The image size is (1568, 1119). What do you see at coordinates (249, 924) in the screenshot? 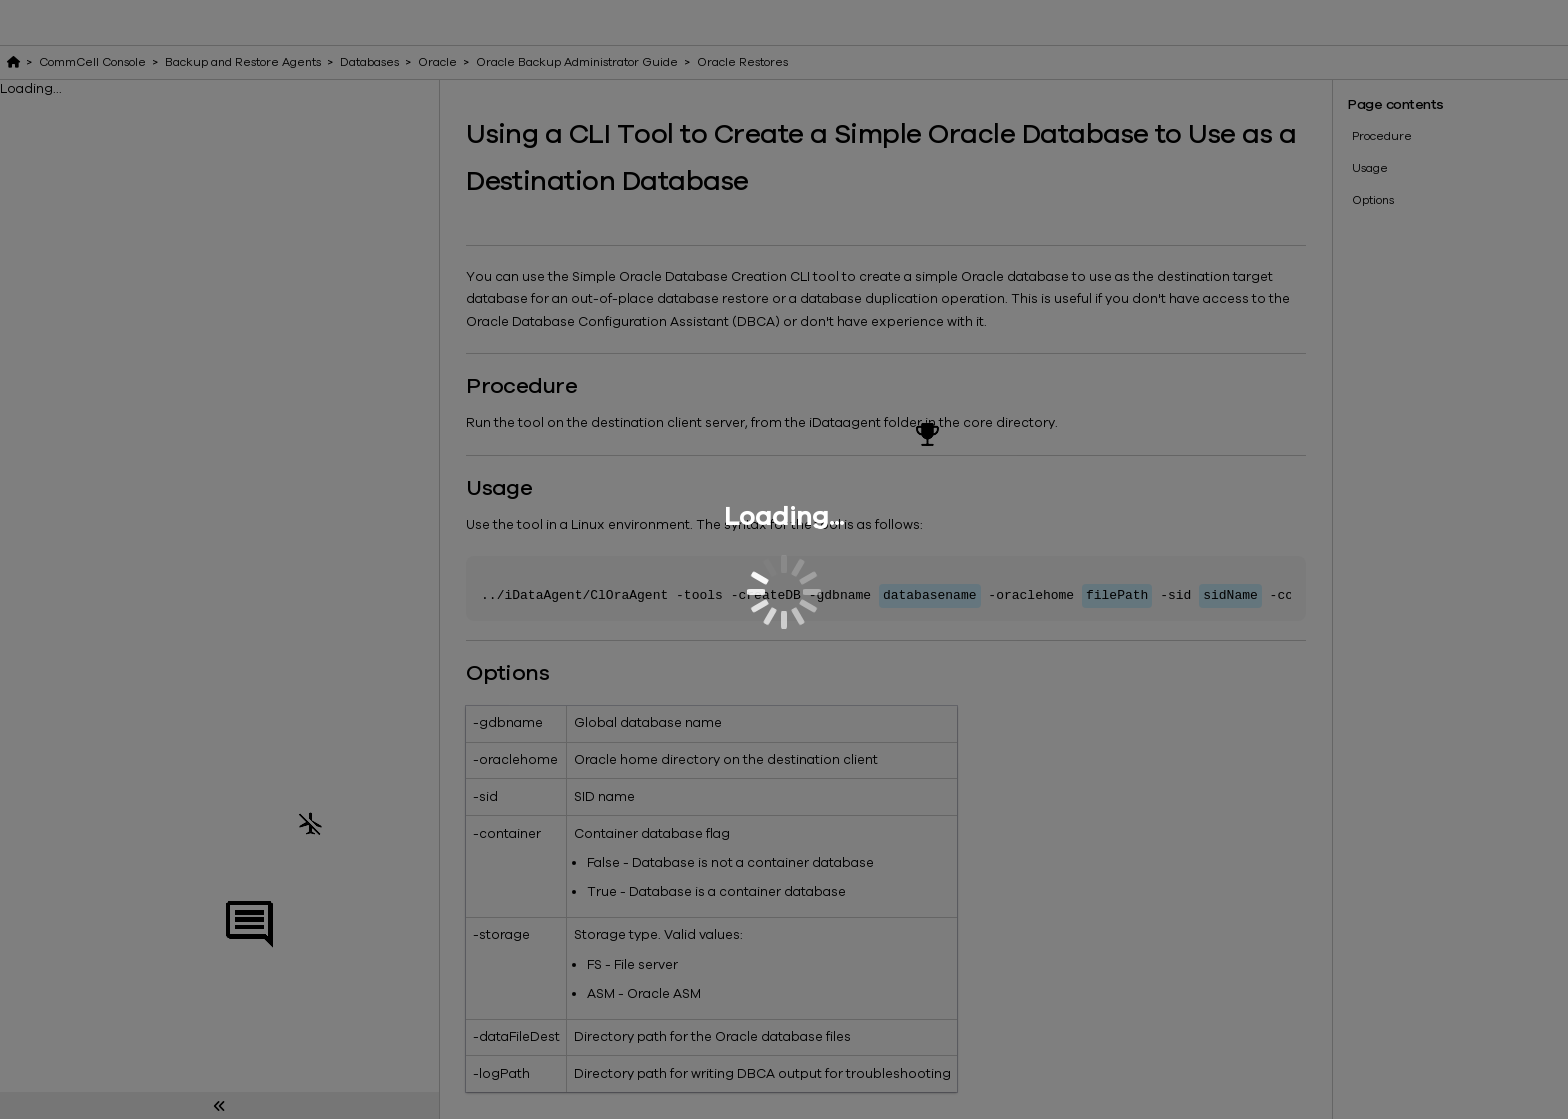
I see `leave a comment` at bounding box center [249, 924].